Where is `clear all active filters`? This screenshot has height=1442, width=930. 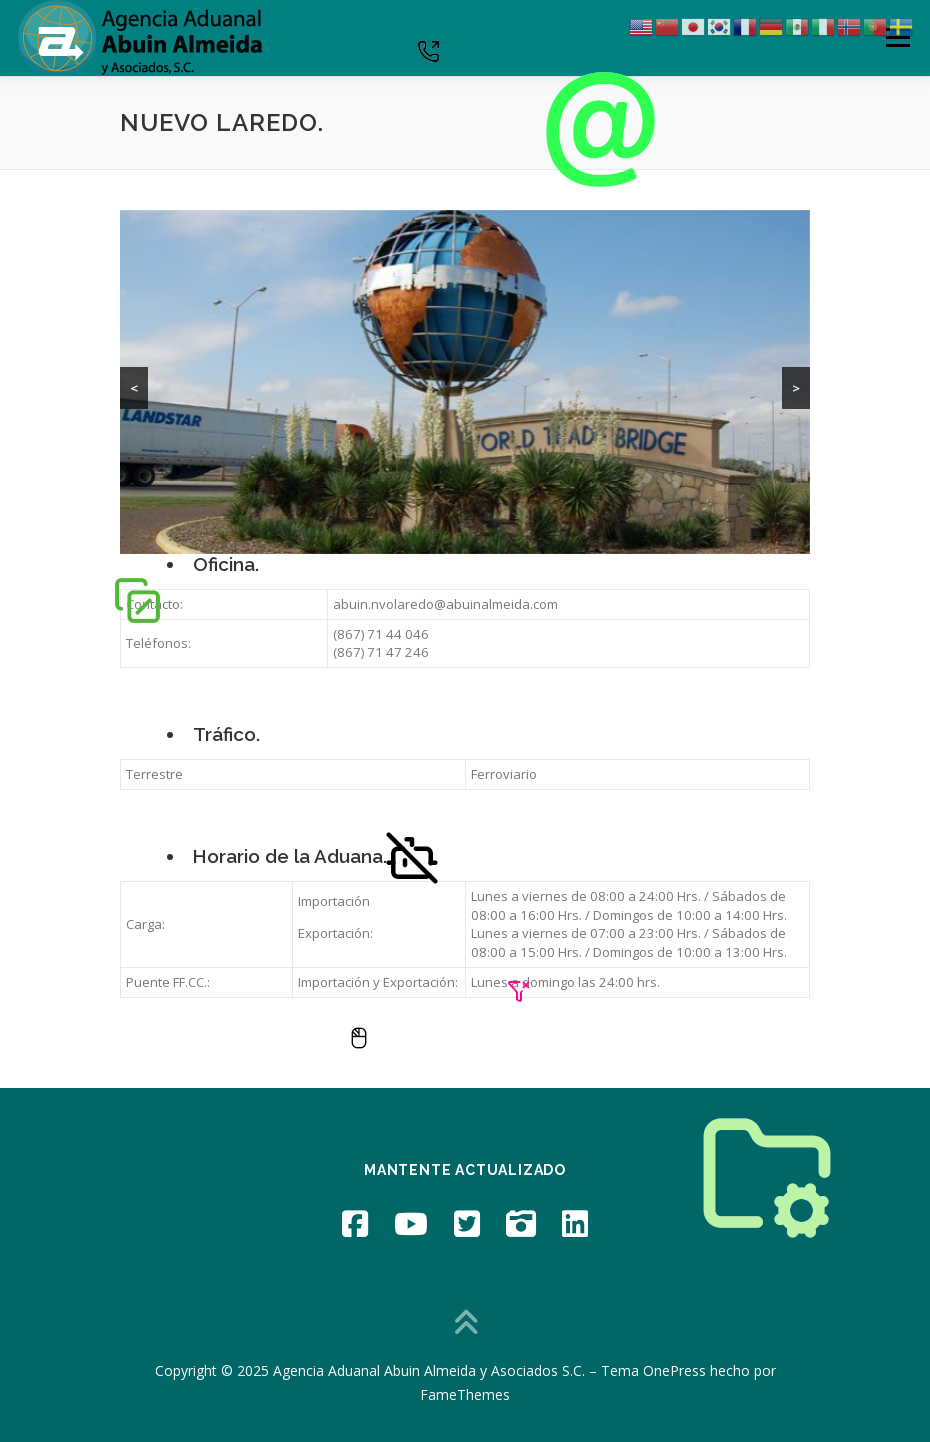 clear all active filters is located at coordinates (519, 991).